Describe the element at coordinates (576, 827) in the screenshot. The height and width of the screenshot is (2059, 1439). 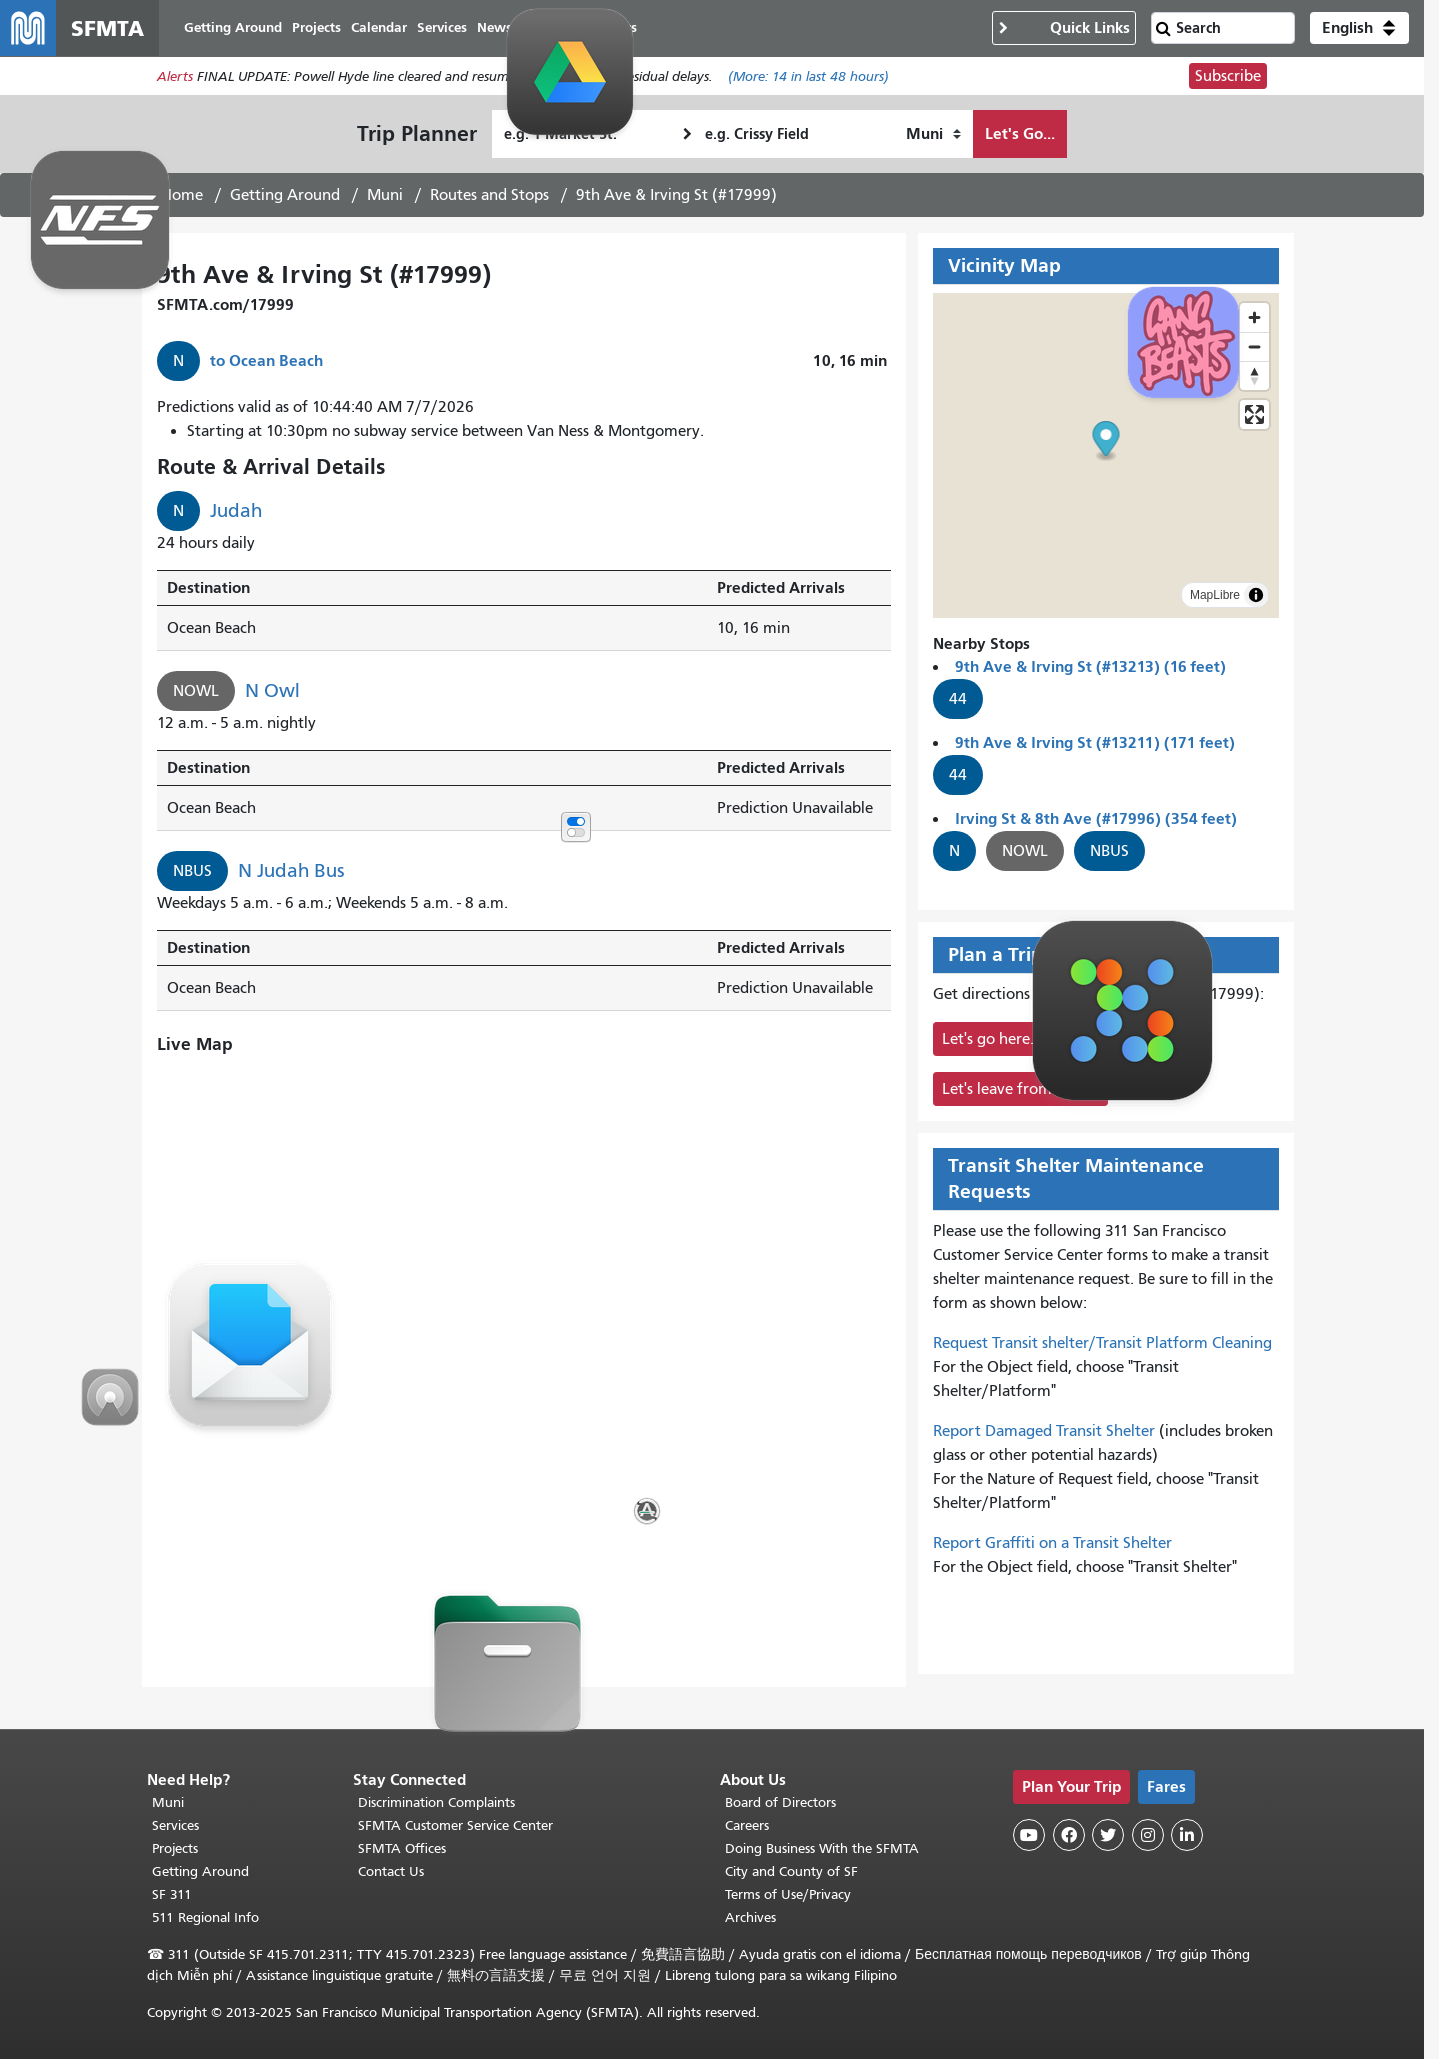
I see `open gnome tweaks to customize system settings` at that location.